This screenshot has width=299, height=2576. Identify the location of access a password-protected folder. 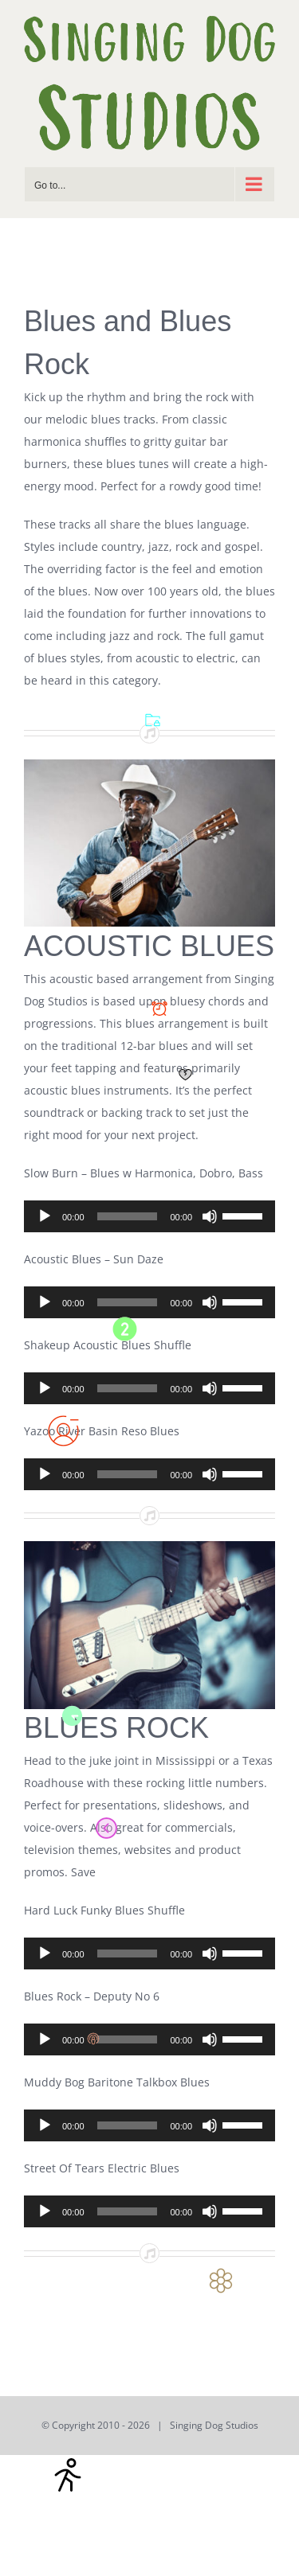
(152, 720).